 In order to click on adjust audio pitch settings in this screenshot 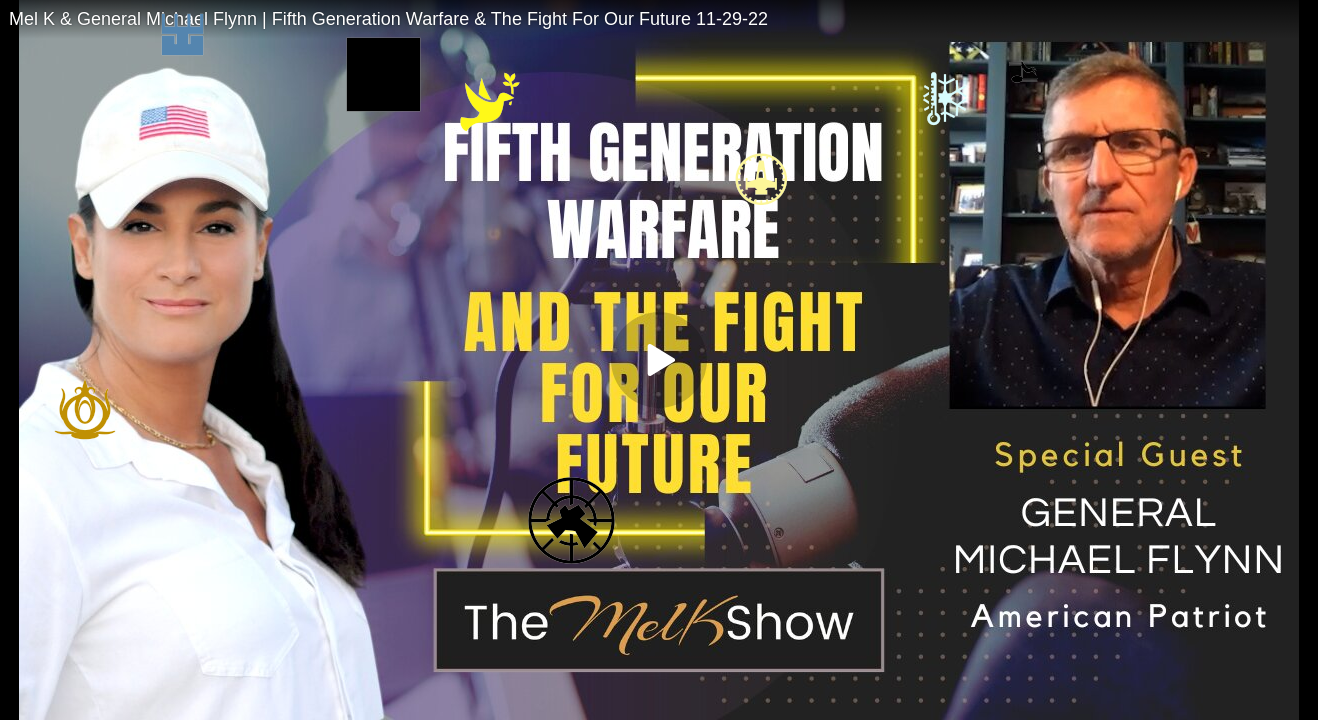, I will do `click(1023, 72)`.